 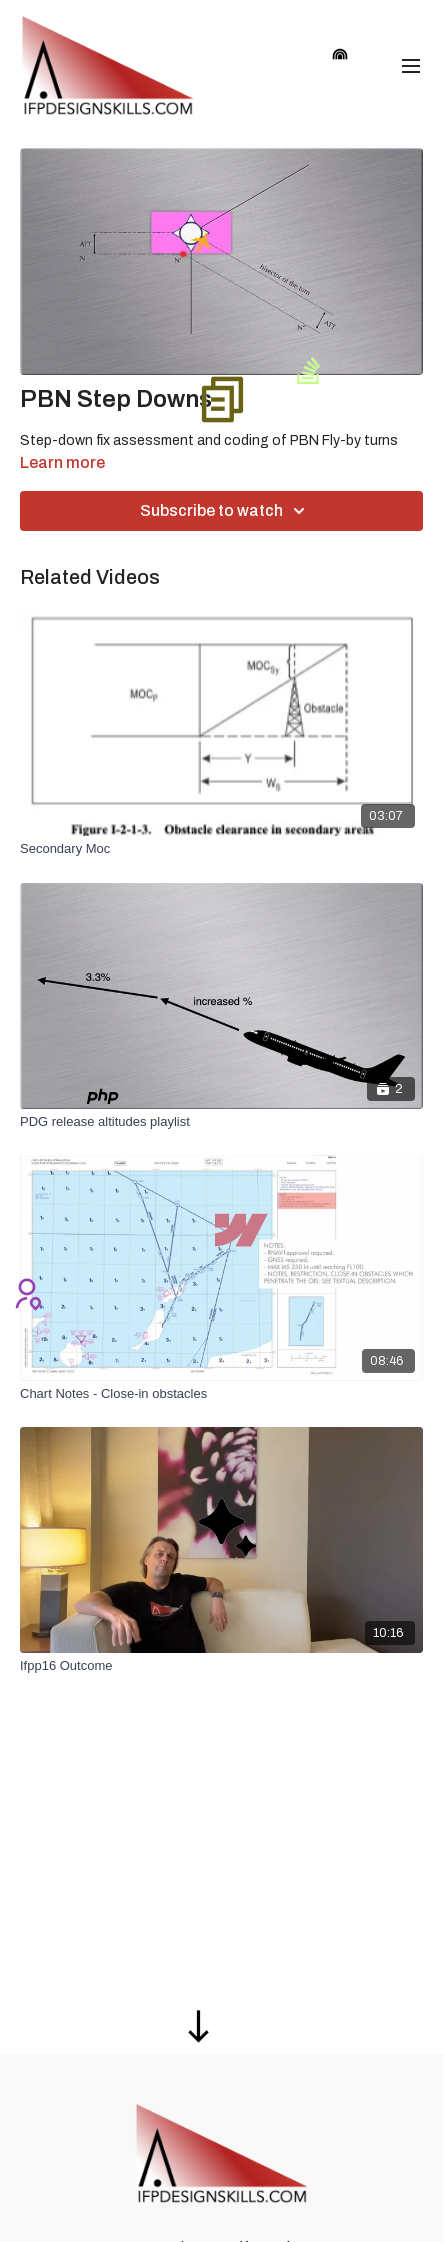 What do you see at coordinates (222, 399) in the screenshot?
I see `copy file to clipboard` at bounding box center [222, 399].